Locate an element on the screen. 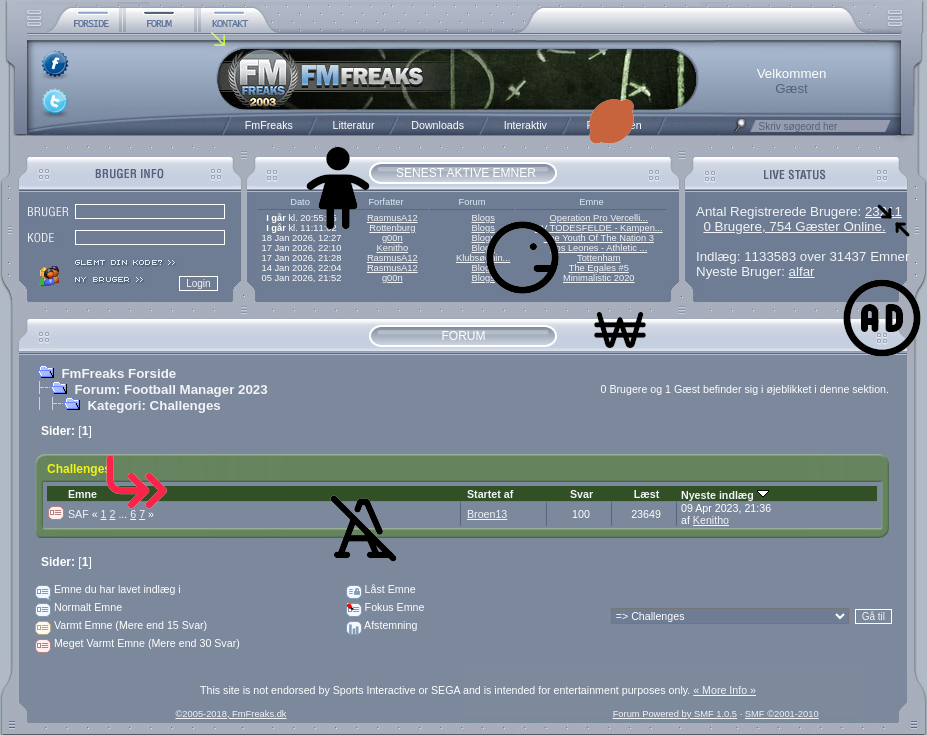 The width and height of the screenshot is (927, 735). indicates citrus or lemon flavor is located at coordinates (611, 121).